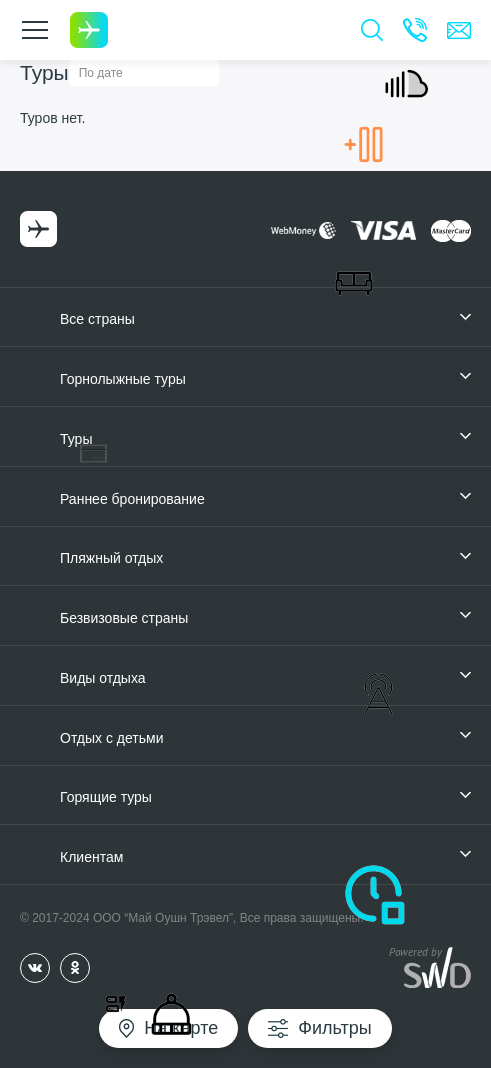  Describe the element at coordinates (354, 283) in the screenshot. I see `browse furniture or home decor` at that location.